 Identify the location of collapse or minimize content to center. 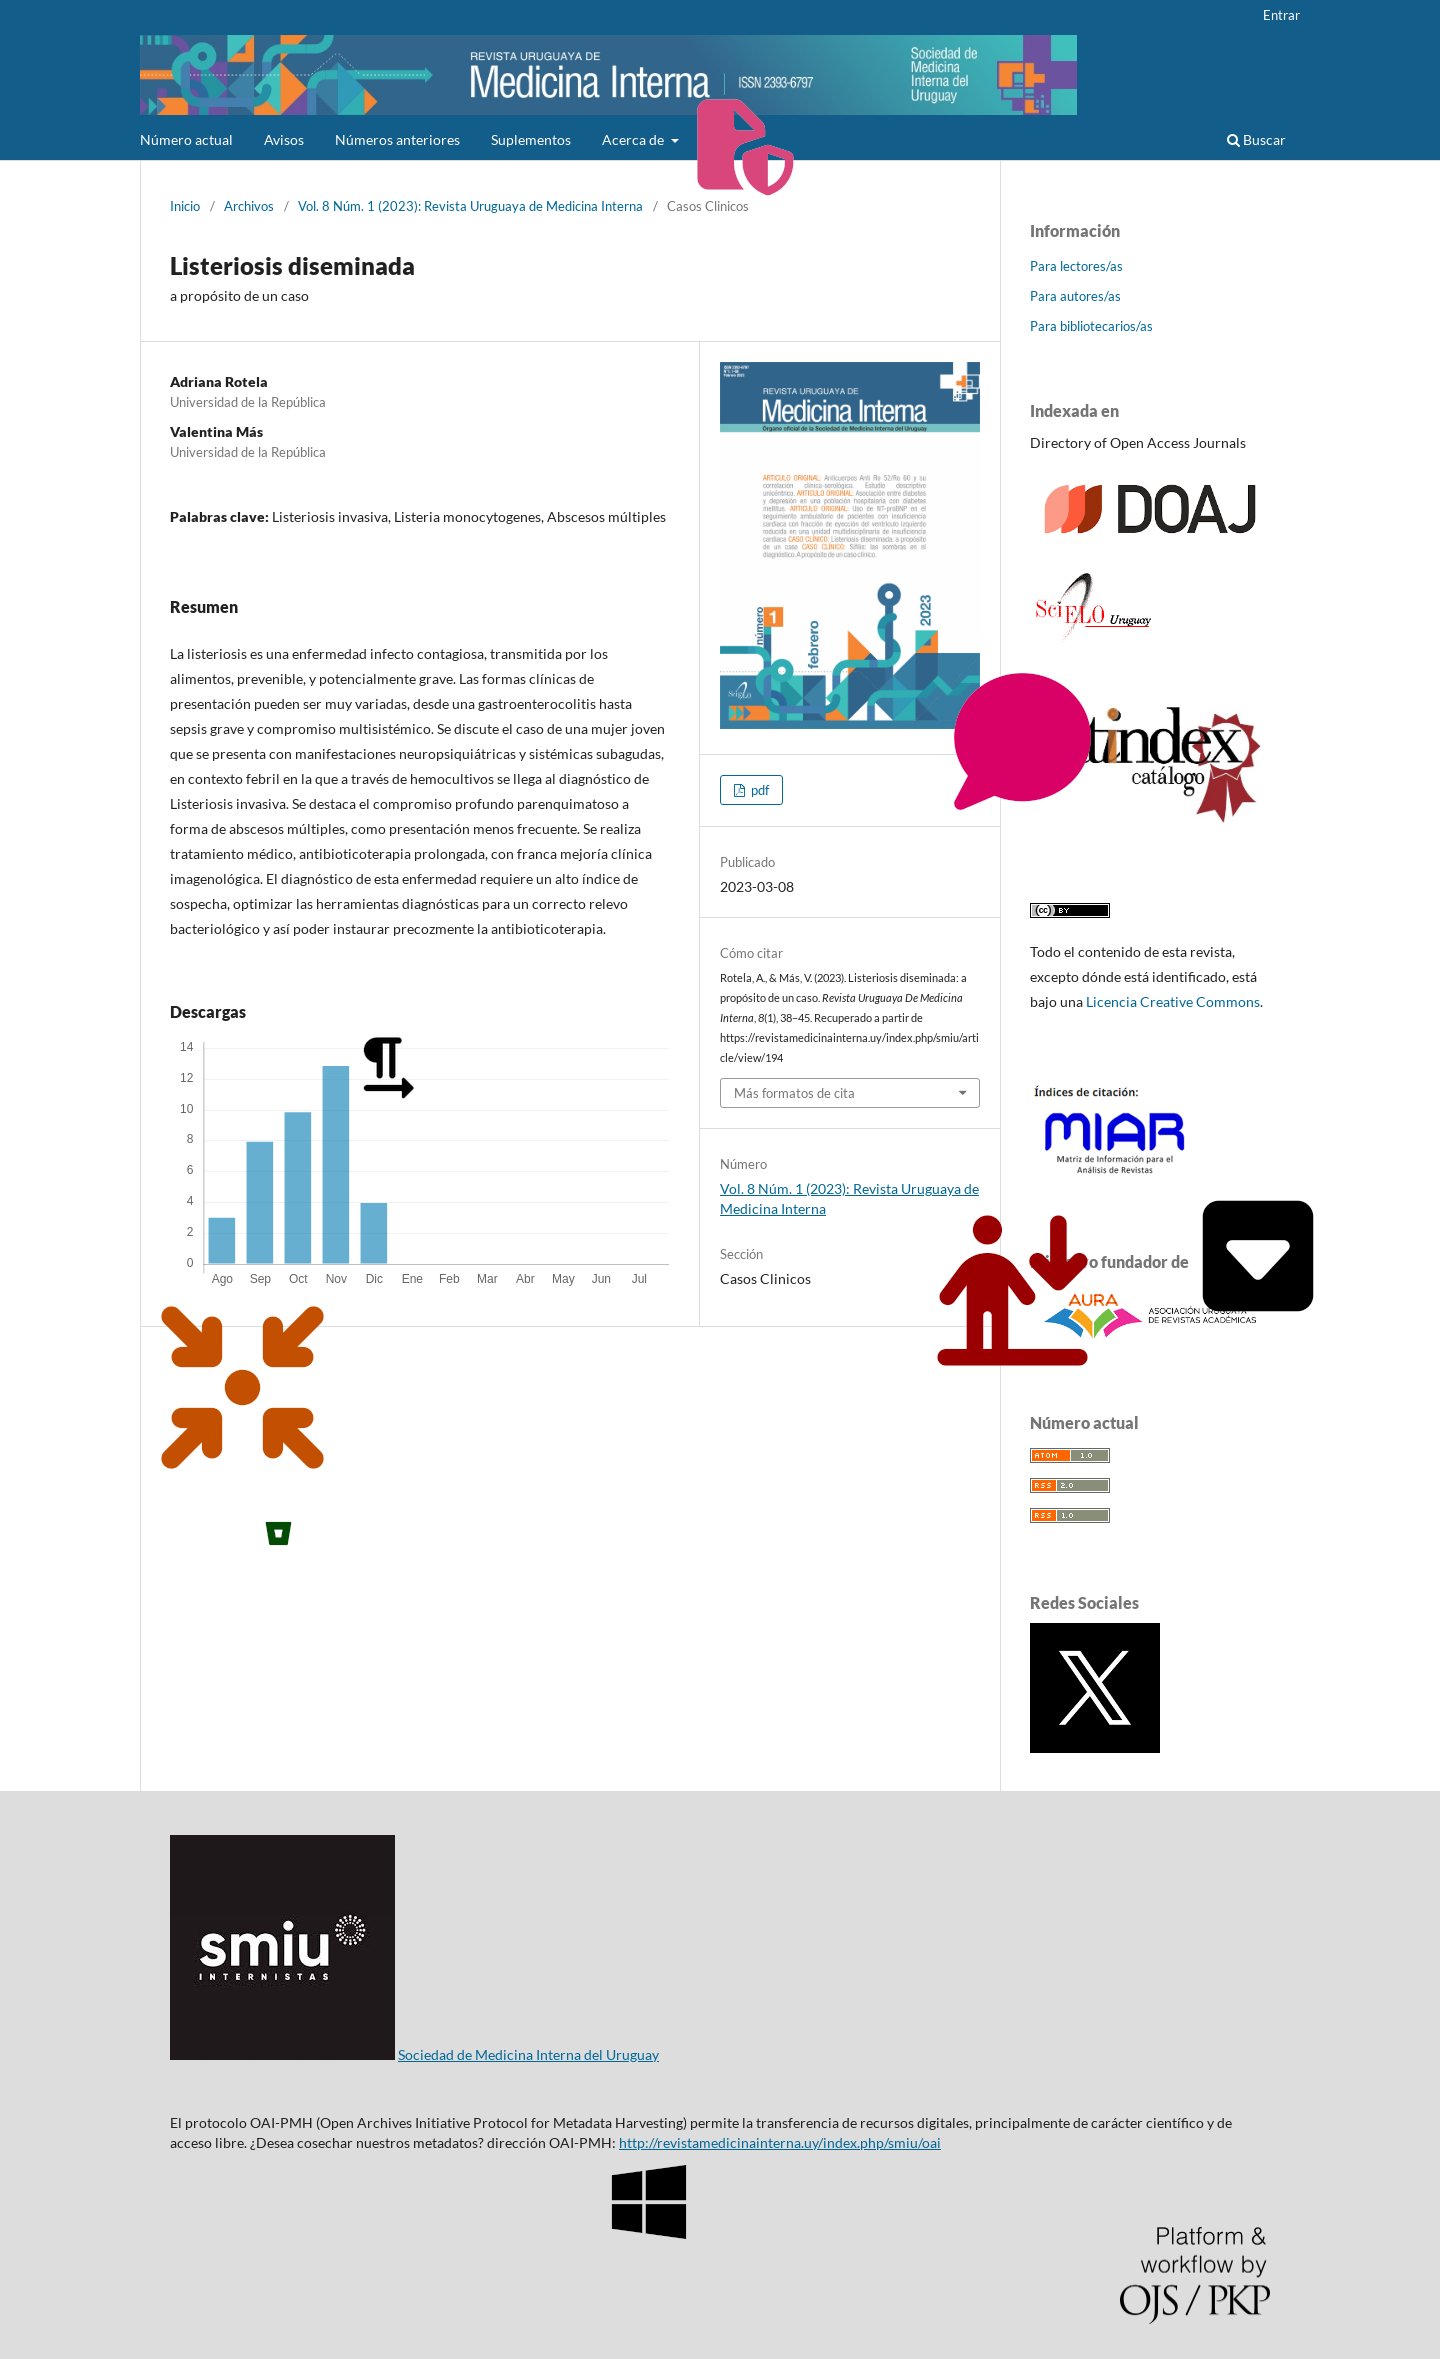
(242, 1387).